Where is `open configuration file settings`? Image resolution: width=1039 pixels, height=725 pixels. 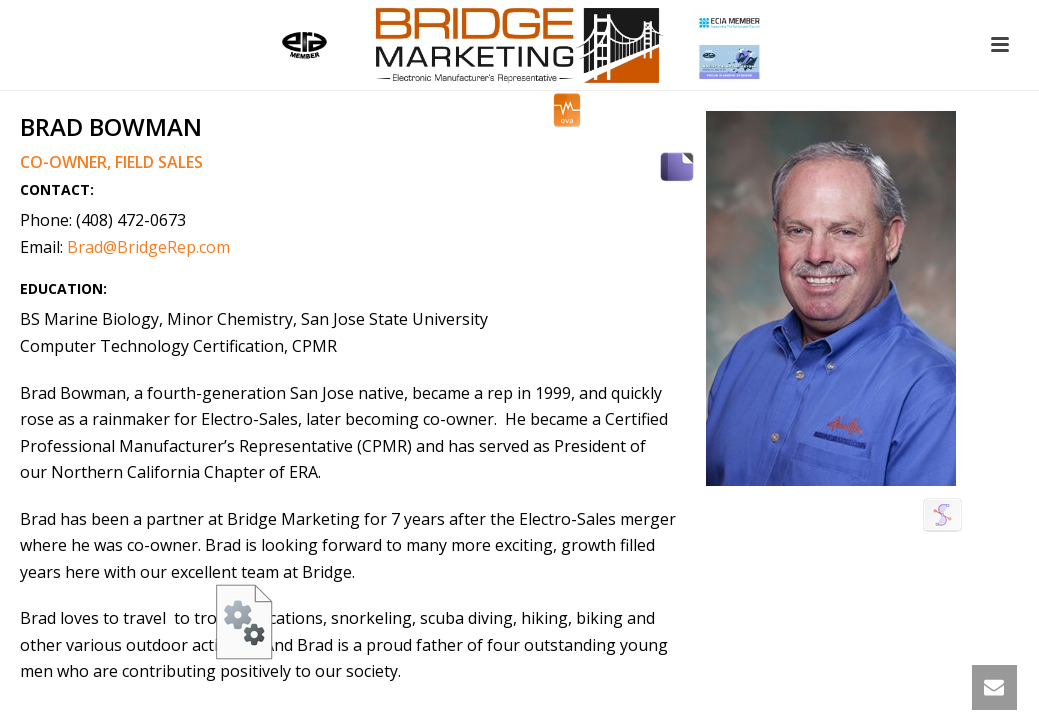 open configuration file settings is located at coordinates (244, 622).